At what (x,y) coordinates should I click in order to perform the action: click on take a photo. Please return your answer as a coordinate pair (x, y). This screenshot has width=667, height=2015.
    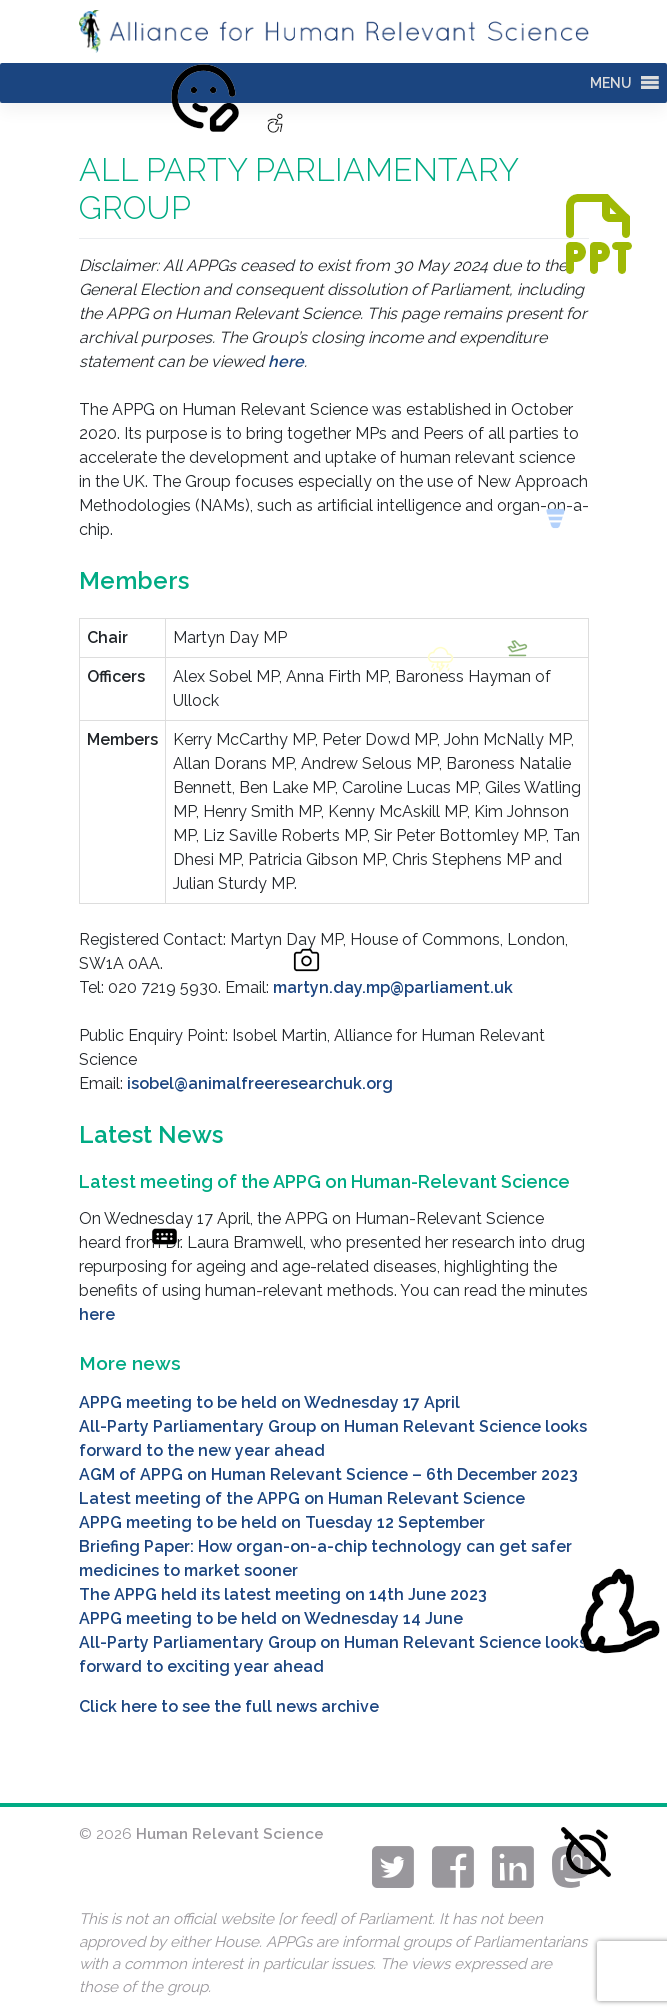
    Looking at the image, I should click on (306, 960).